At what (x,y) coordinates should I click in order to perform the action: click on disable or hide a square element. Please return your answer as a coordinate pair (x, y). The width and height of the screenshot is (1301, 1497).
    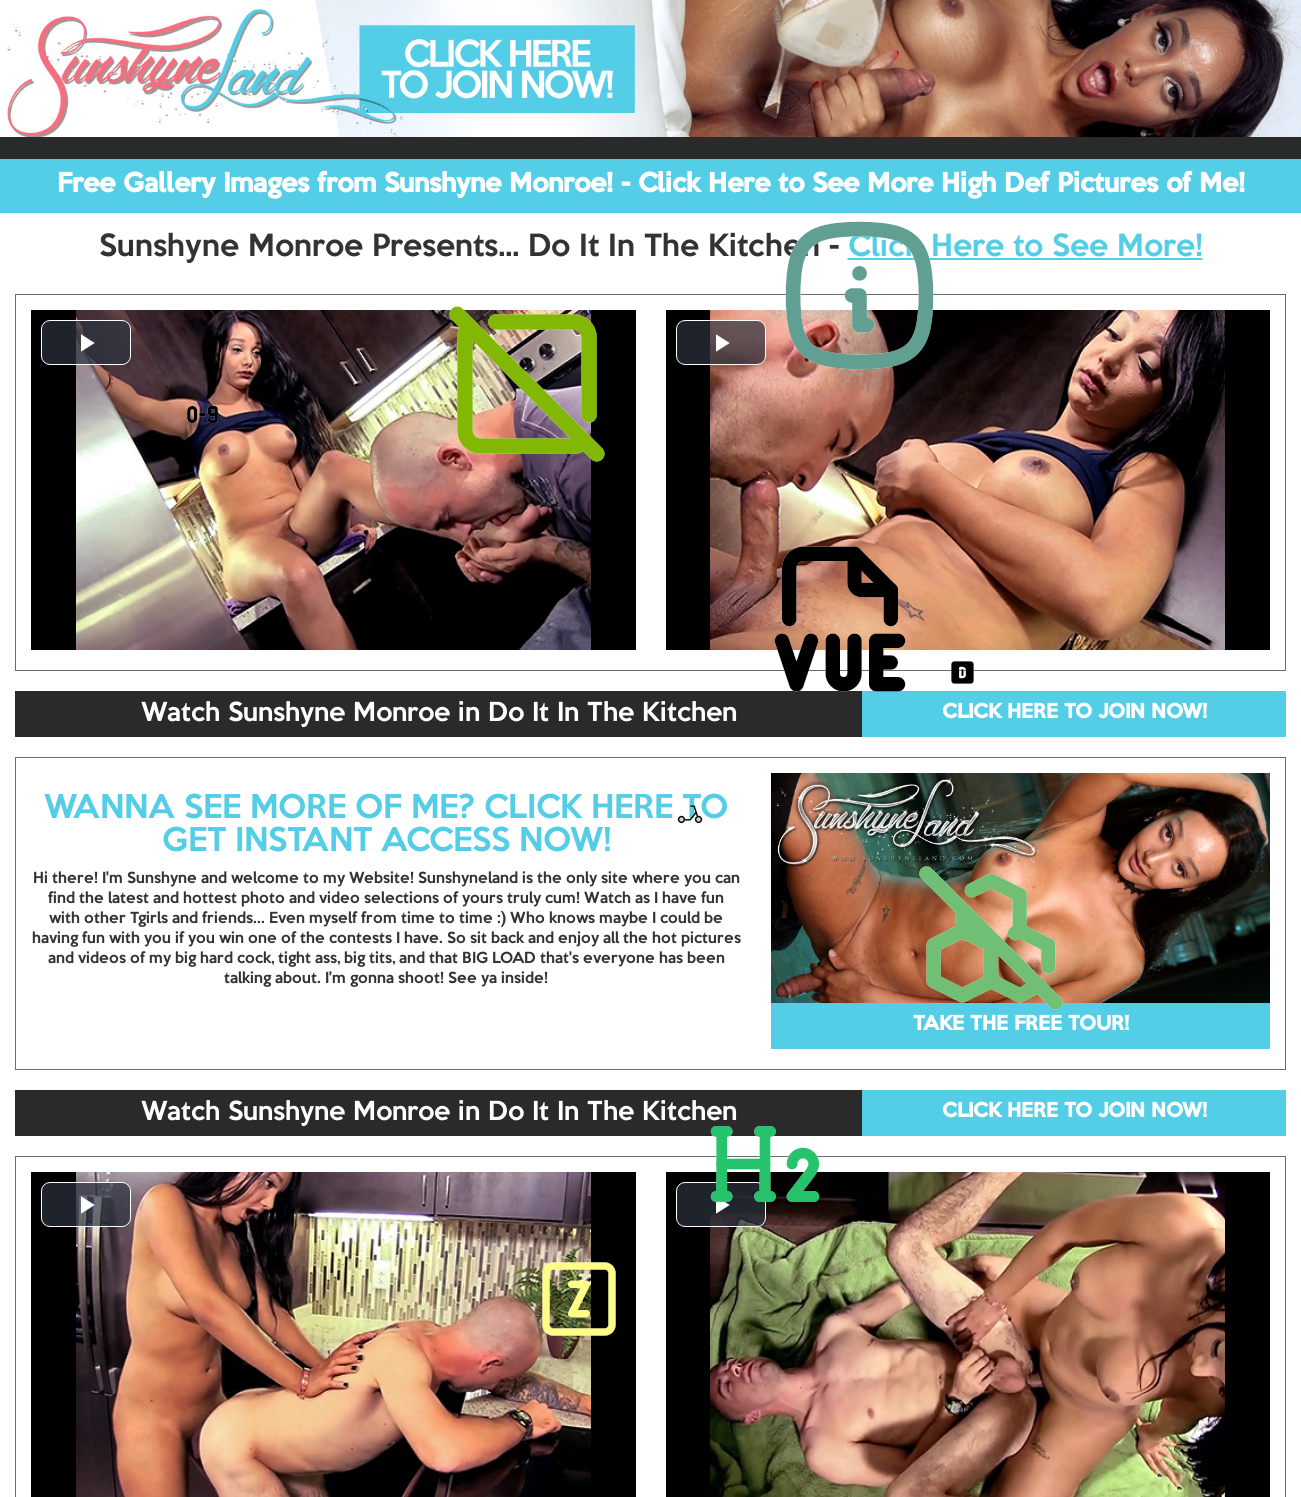
    Looking at the image, I should click on (527, 384).